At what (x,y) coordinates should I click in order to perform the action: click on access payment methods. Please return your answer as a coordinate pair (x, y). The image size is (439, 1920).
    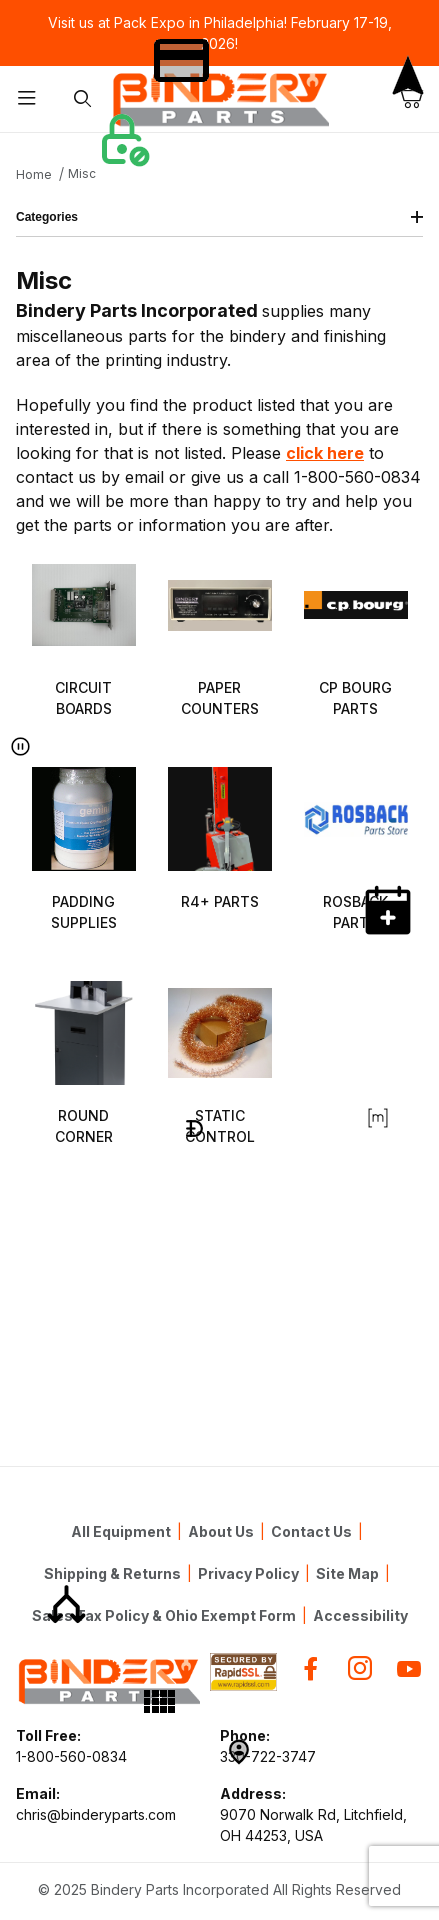
    Looking at the image, I should click on (181, 60).